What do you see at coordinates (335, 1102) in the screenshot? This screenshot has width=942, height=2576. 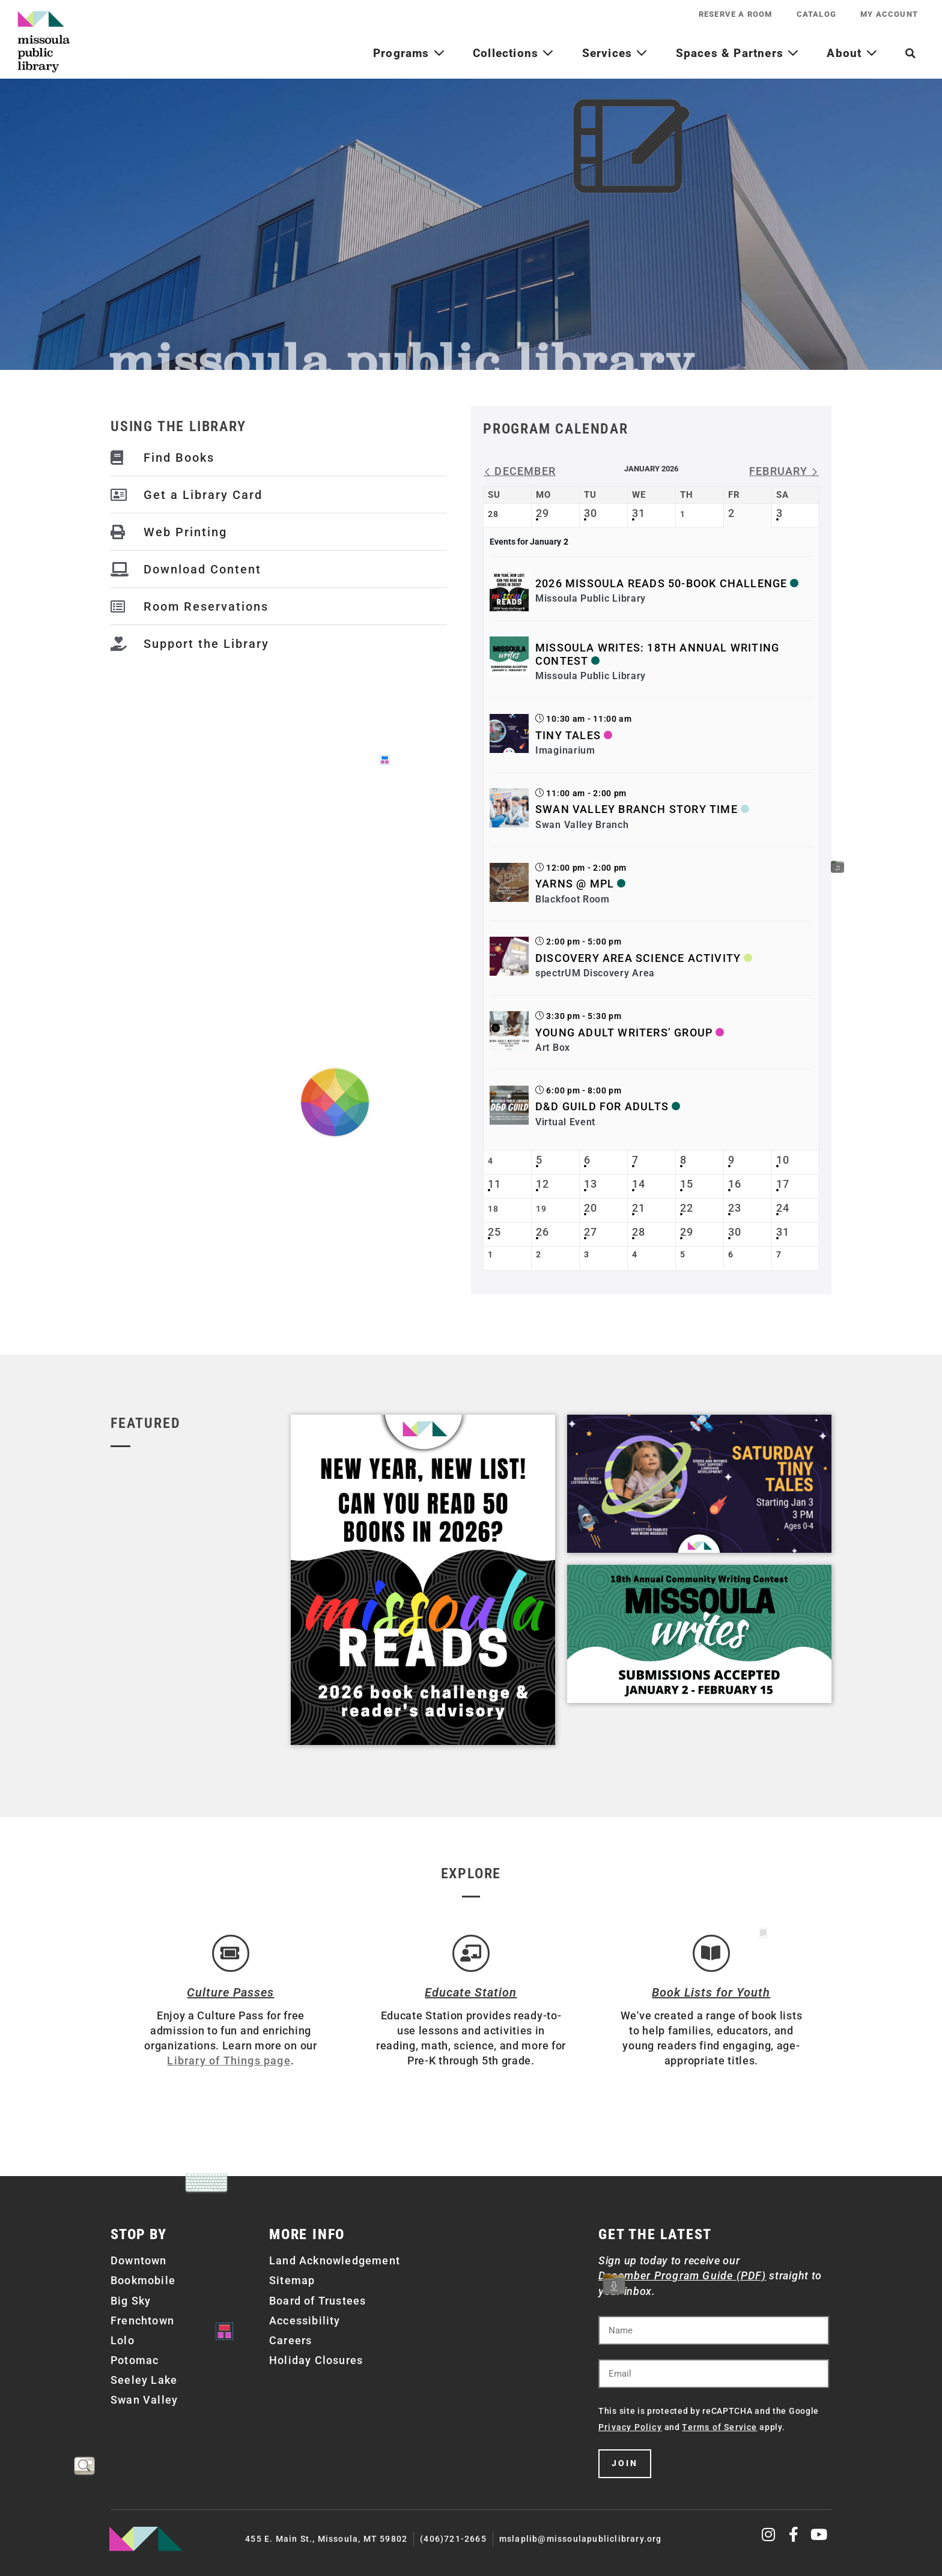 I see `open color preferences or theme settings` at bounding box center [335, 1102].